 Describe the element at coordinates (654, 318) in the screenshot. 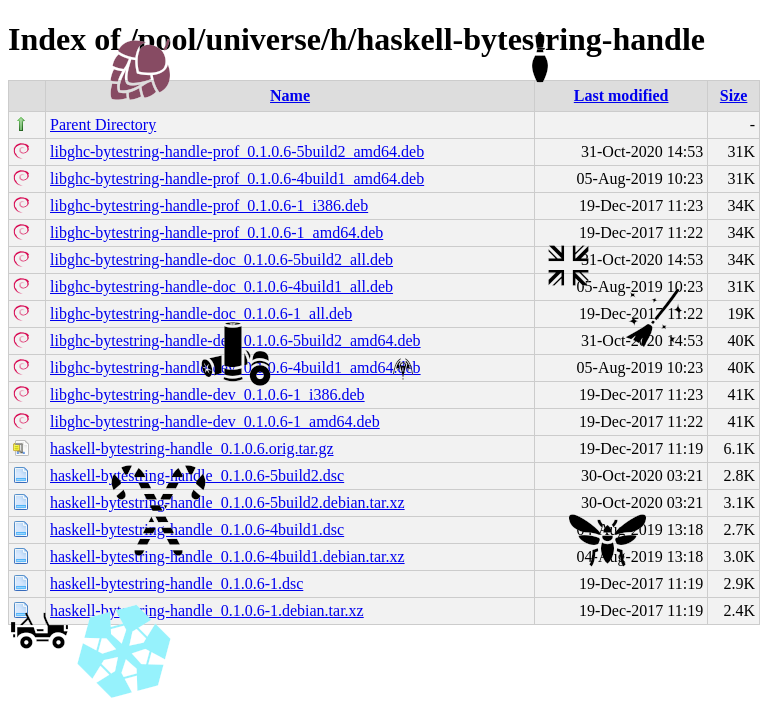

I see `cast a cleaning or sweep spell` at that location.